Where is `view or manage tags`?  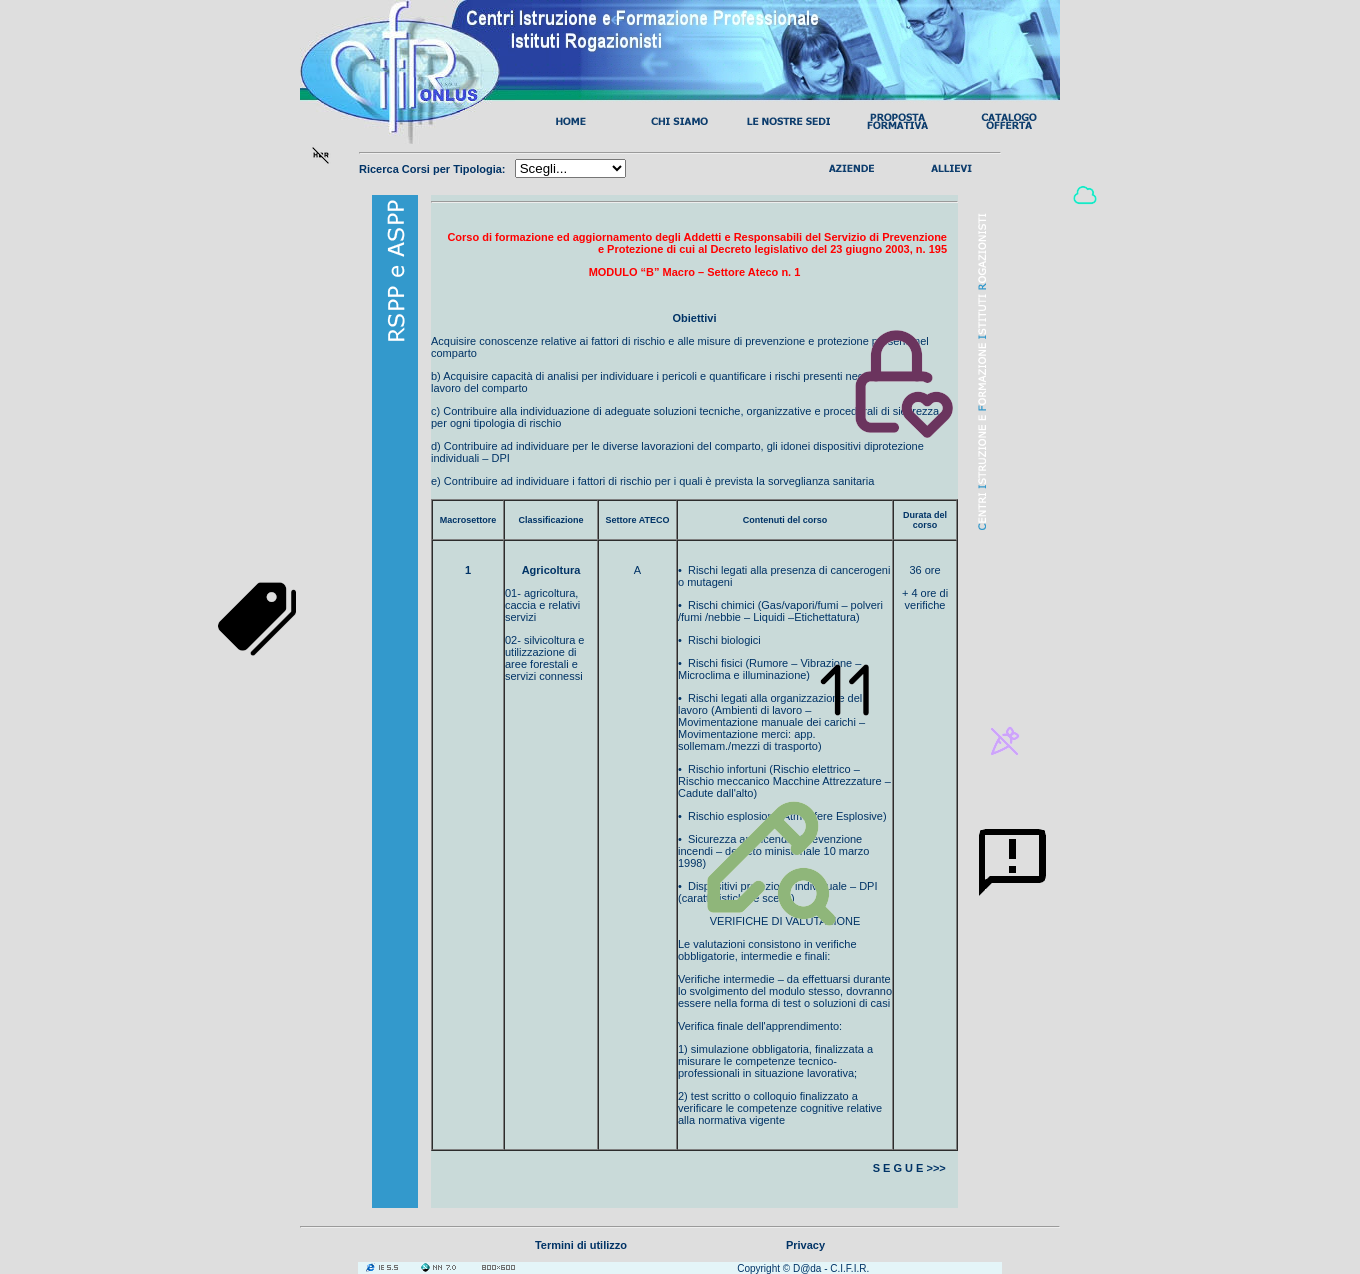 view or manage tags is located at coordinates (257, 619).